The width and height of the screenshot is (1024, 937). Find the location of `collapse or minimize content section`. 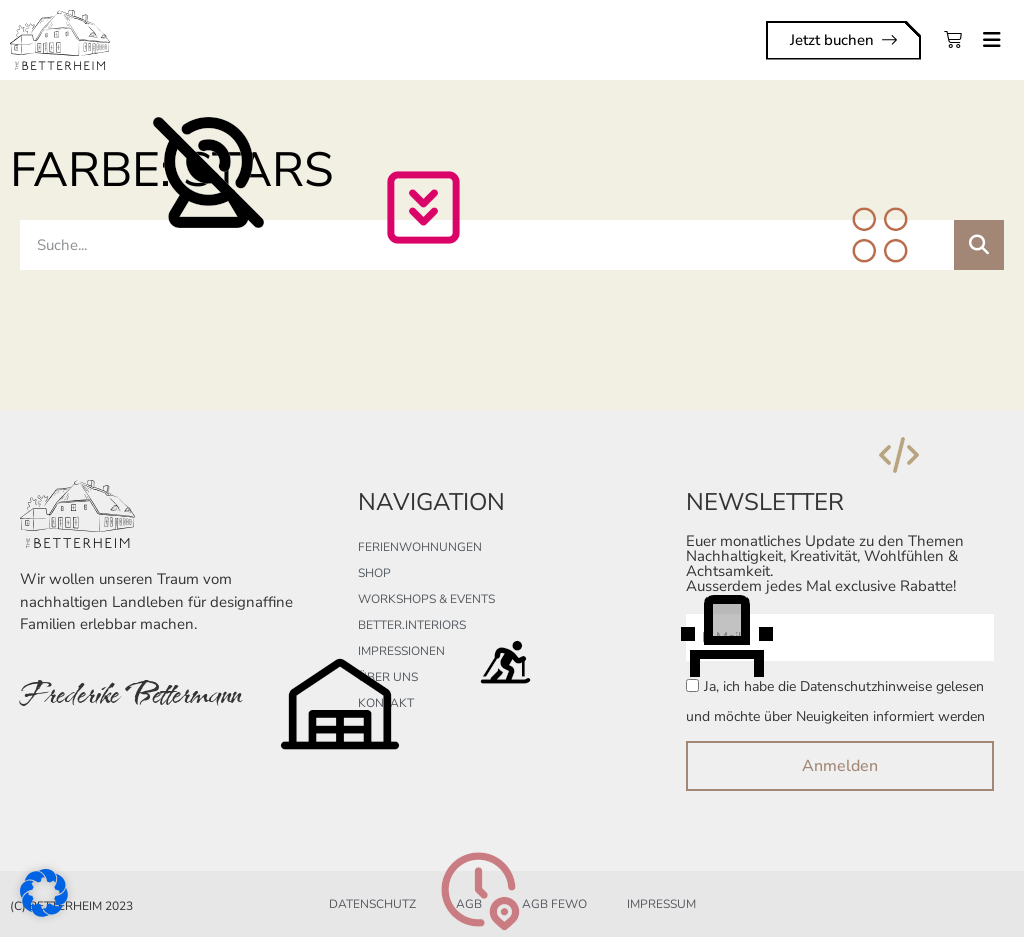

collapse or minimize content section is located at coordinates (423, 207).